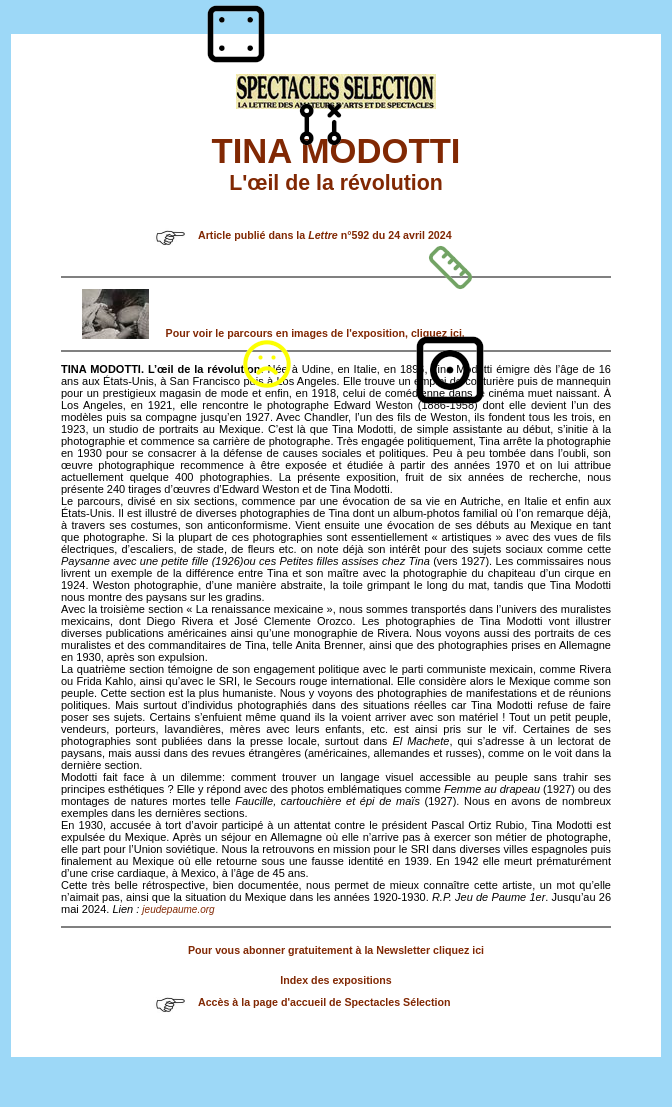 This screenshot has width=672, height=1107. I want to click on browse music or audio library, so click(450, 370).